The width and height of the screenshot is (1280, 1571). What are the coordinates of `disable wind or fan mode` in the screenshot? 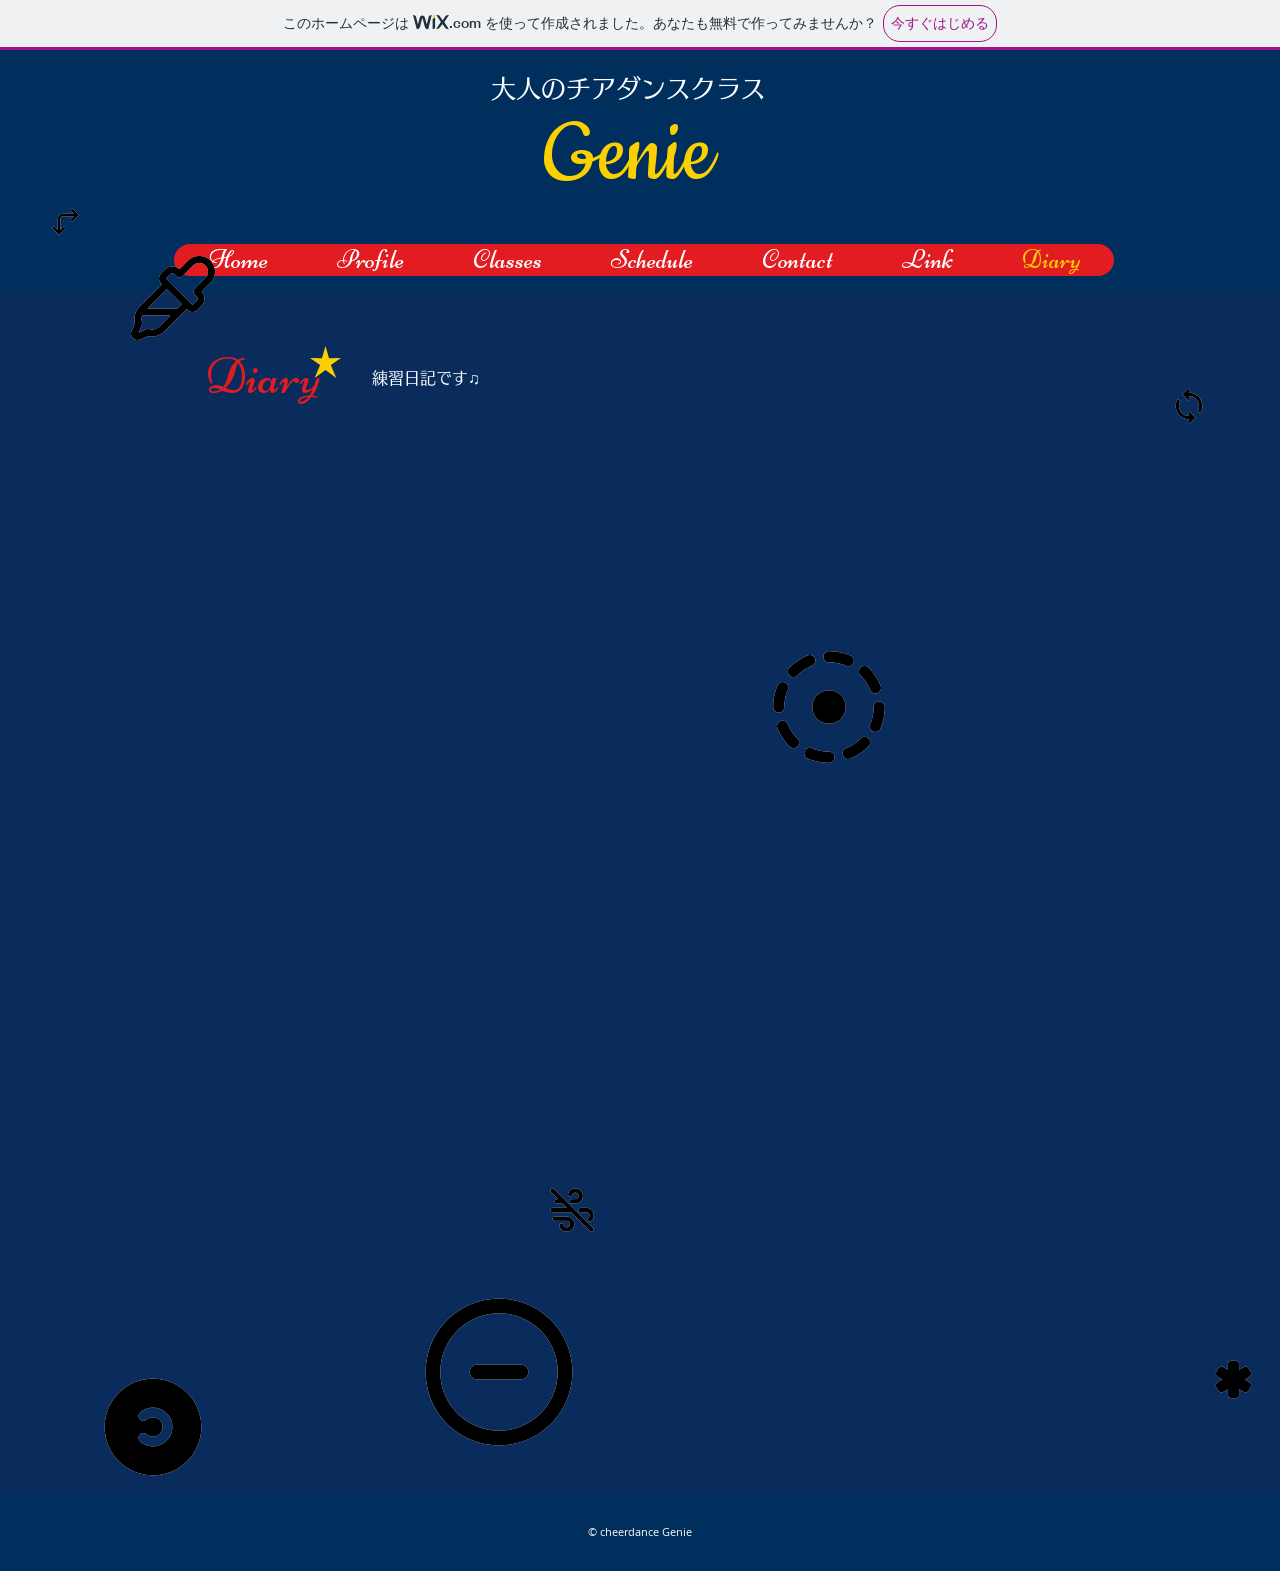 It's located at (572, 1210).